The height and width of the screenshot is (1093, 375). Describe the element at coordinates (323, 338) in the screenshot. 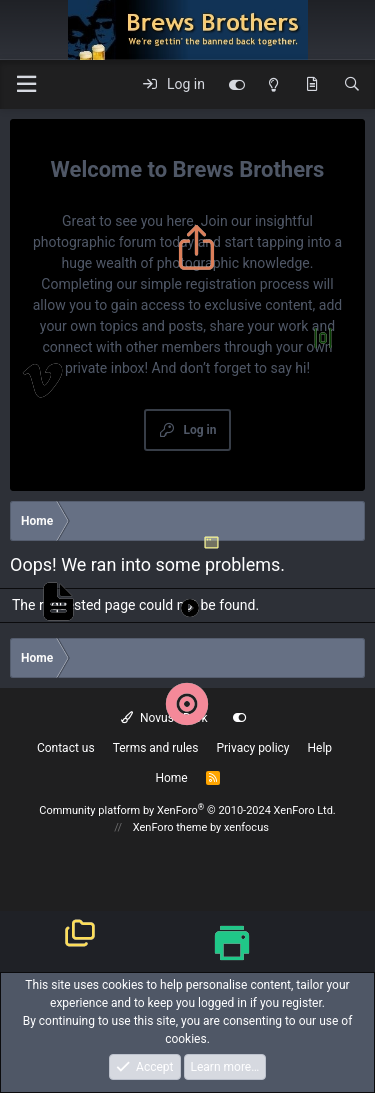

I see `distribute objects with equal spacing horizontally` at that location.